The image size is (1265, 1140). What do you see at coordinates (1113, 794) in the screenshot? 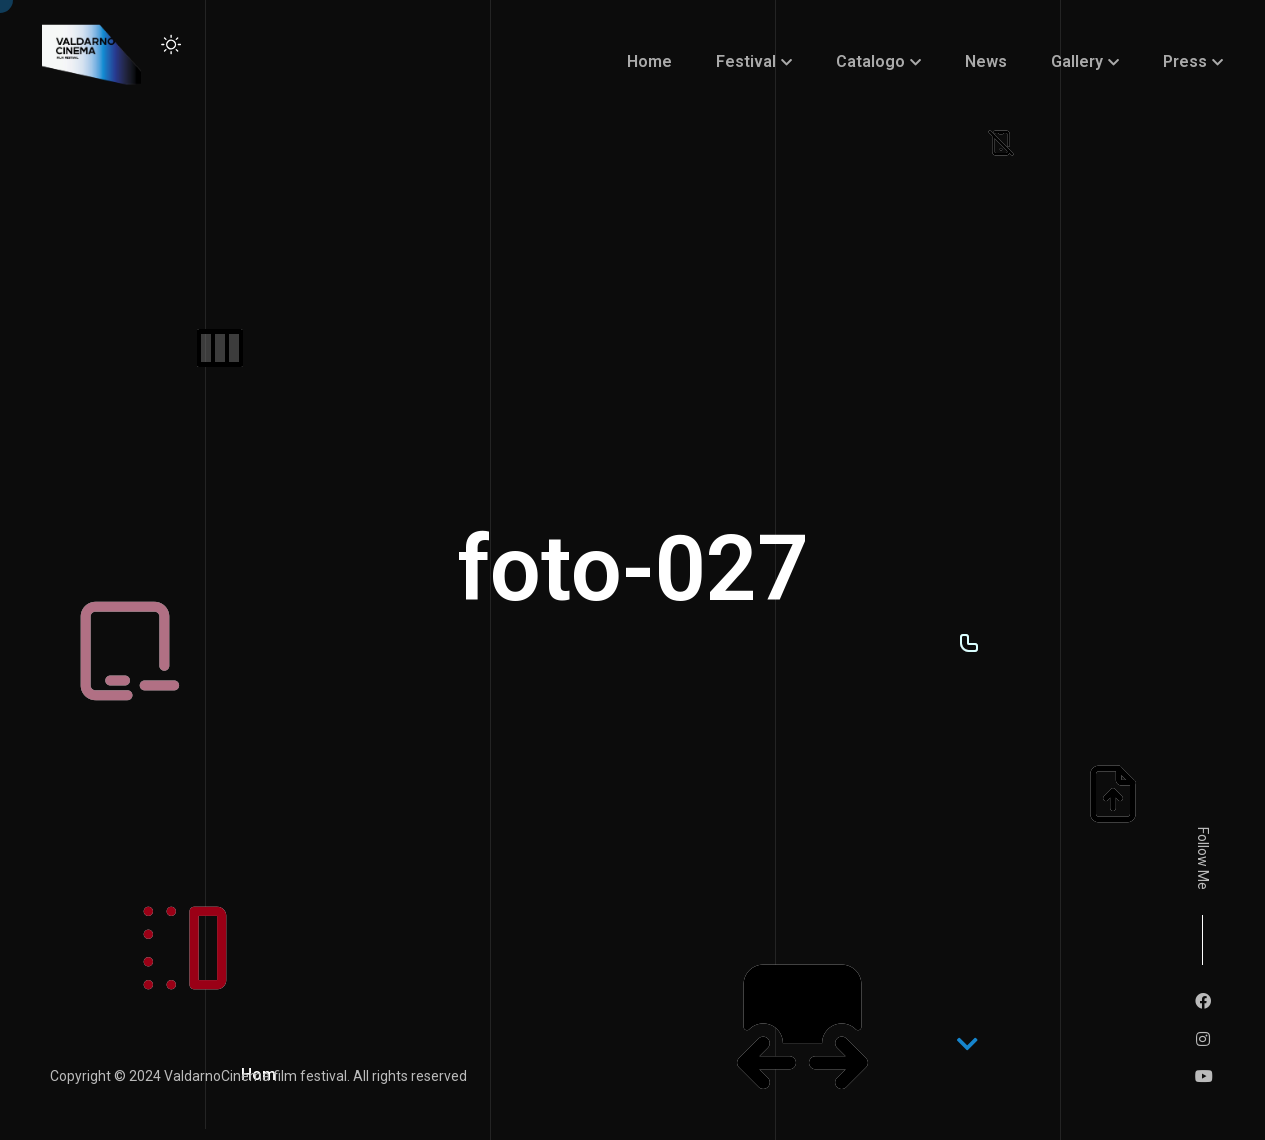
I see `upload a file from your device` at bounding box center [1113, 794].